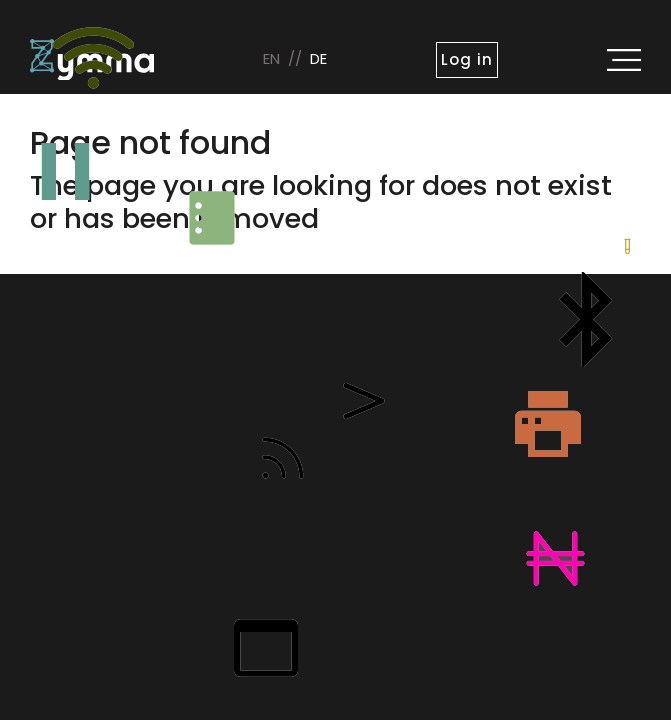 The width and height of the screenshot is (671, 720). What do you see at coordinates (548, 424) in the screenshot?
I see `print the current document` at bounding box center [548, 424].